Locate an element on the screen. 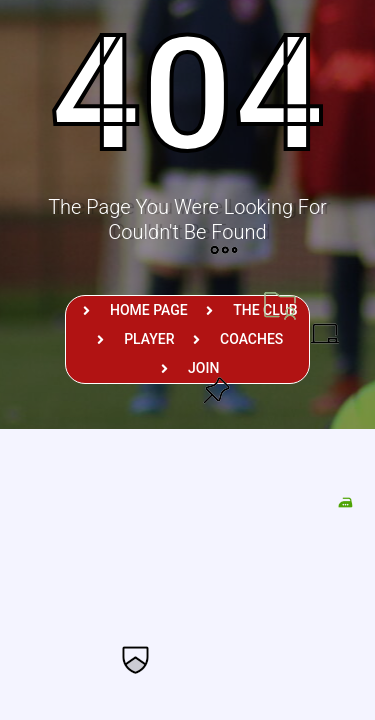 The height and width of the screenshot is (720, 375). access whiteboard or presentation mode is located at coordinates (325, 334).